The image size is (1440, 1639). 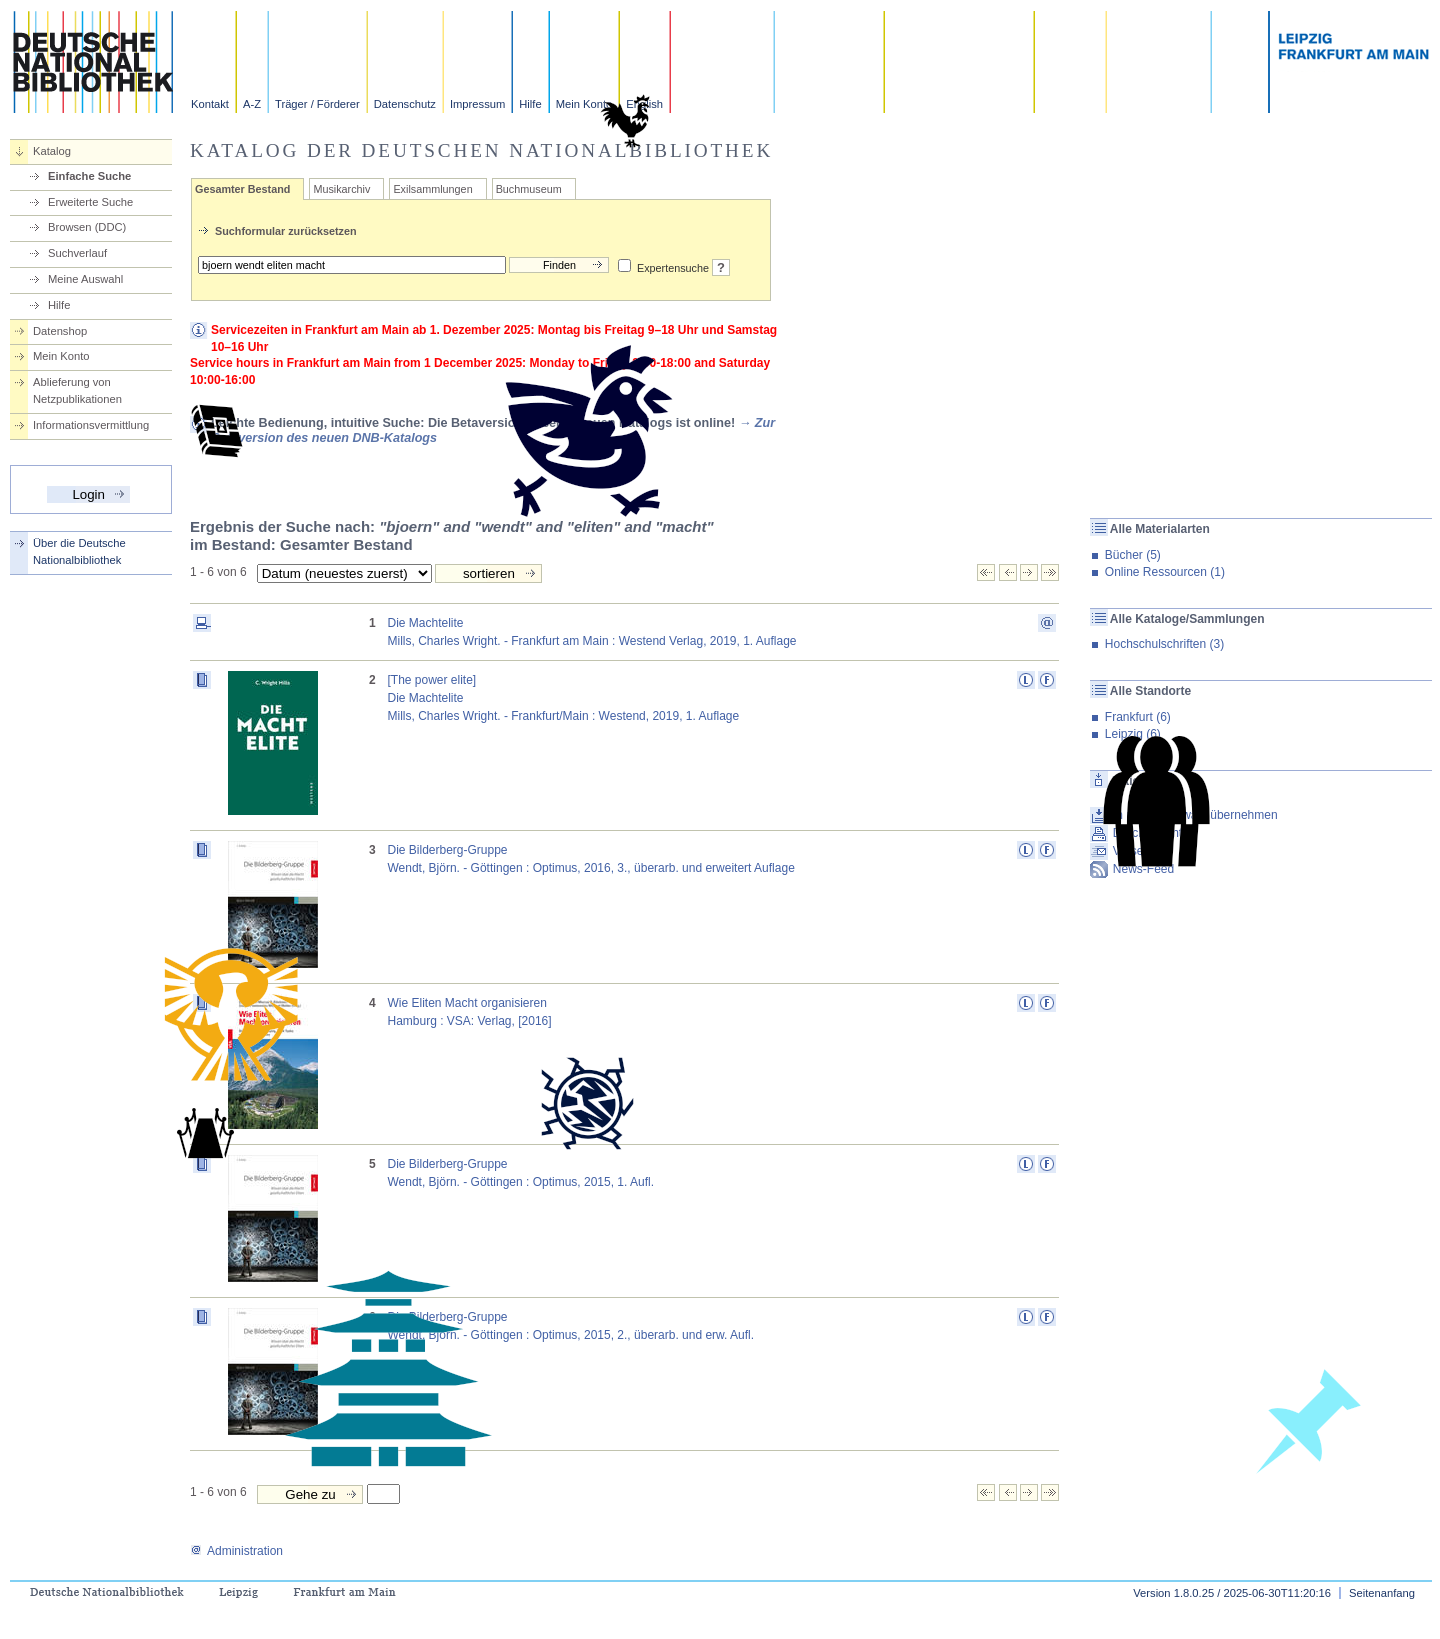 What do you see at coordinates (205, 1132) in the screenshot?
I see `indicates VIP or premium access area` at bounding box center [205, 1132].